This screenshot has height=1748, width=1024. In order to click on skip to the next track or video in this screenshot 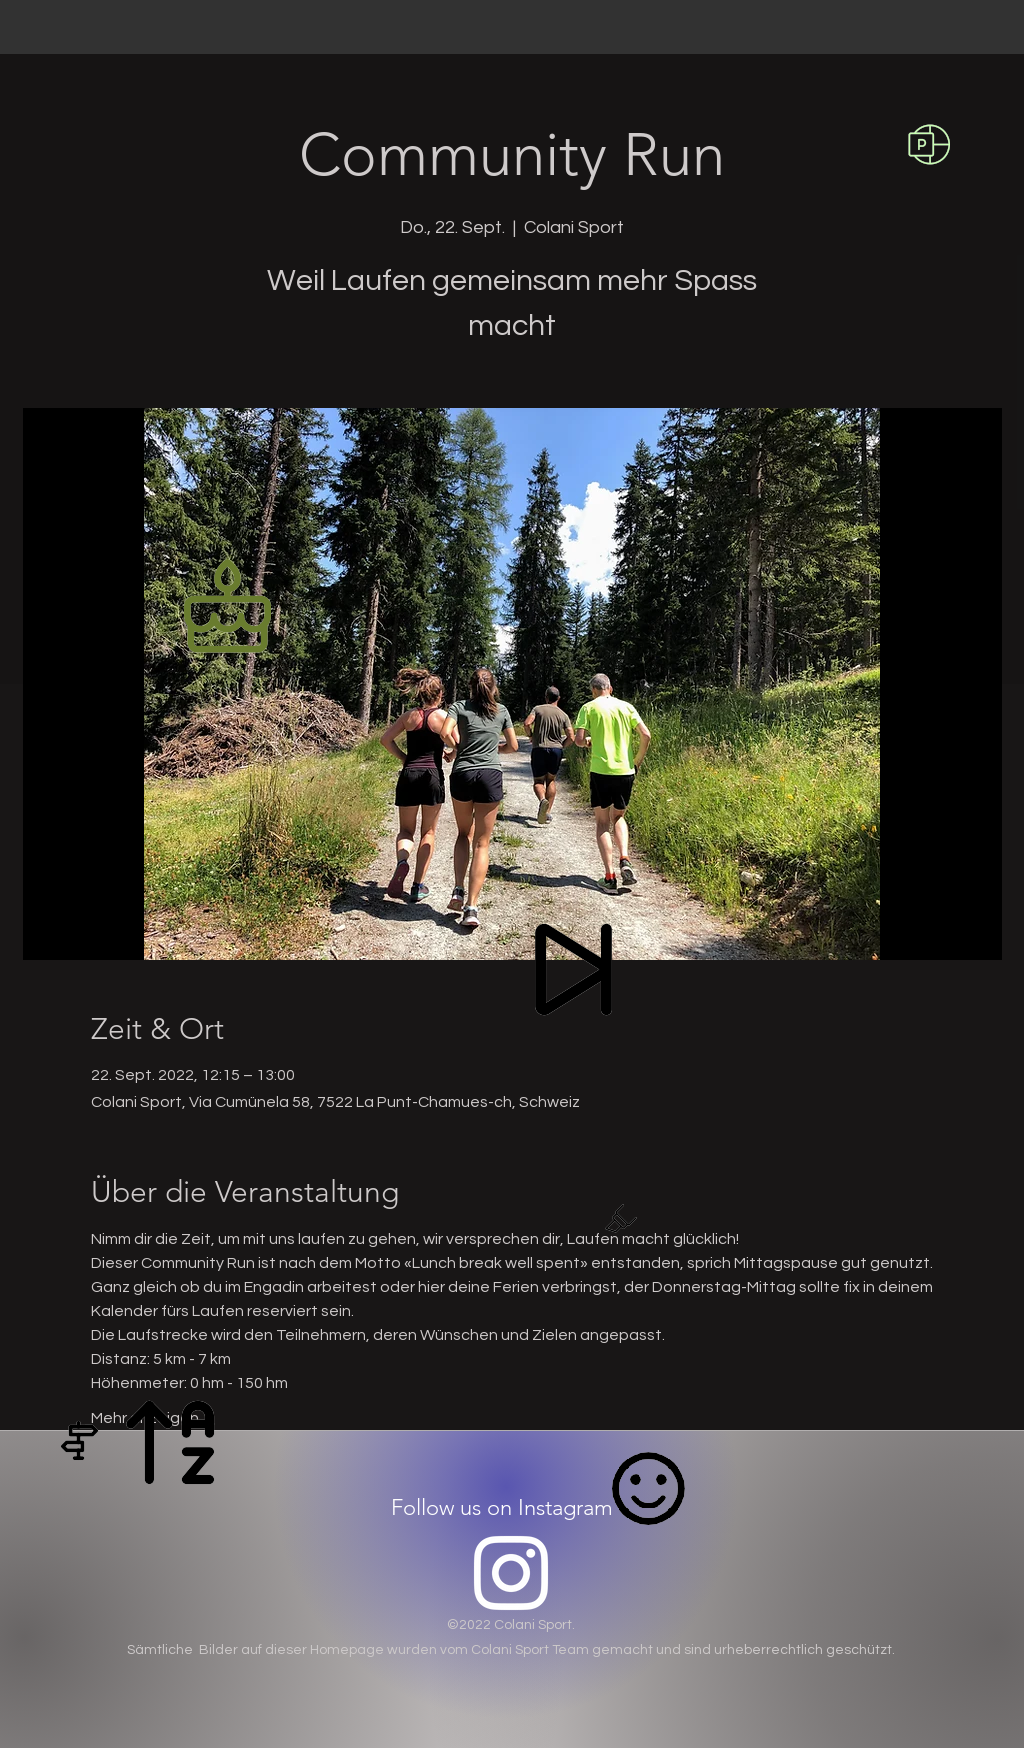, I will do `click(573, 969)`.